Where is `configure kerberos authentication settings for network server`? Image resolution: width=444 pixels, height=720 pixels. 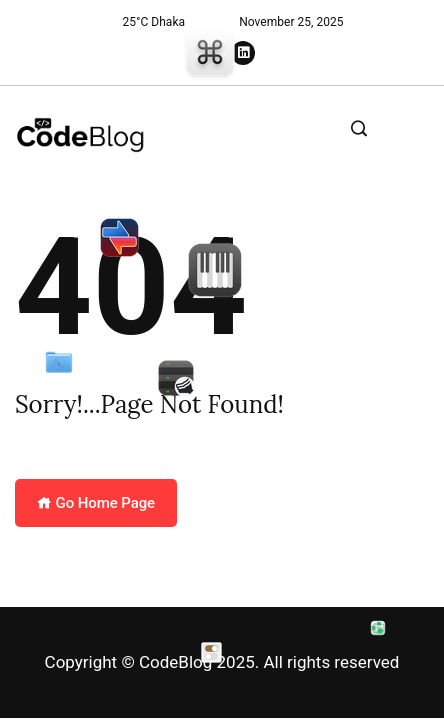
configure kerberos authentication settings for network server is located at coordinates (176, 378).